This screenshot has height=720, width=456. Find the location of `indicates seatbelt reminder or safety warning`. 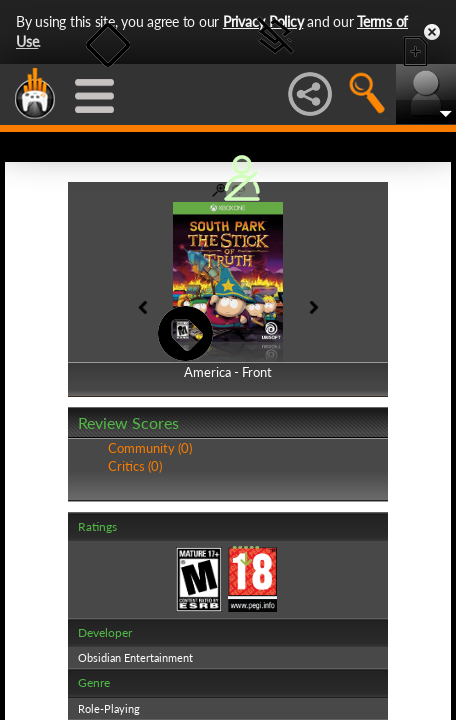

indicates seatbelt reminder or safety warning is located at coordinates (242, 178).